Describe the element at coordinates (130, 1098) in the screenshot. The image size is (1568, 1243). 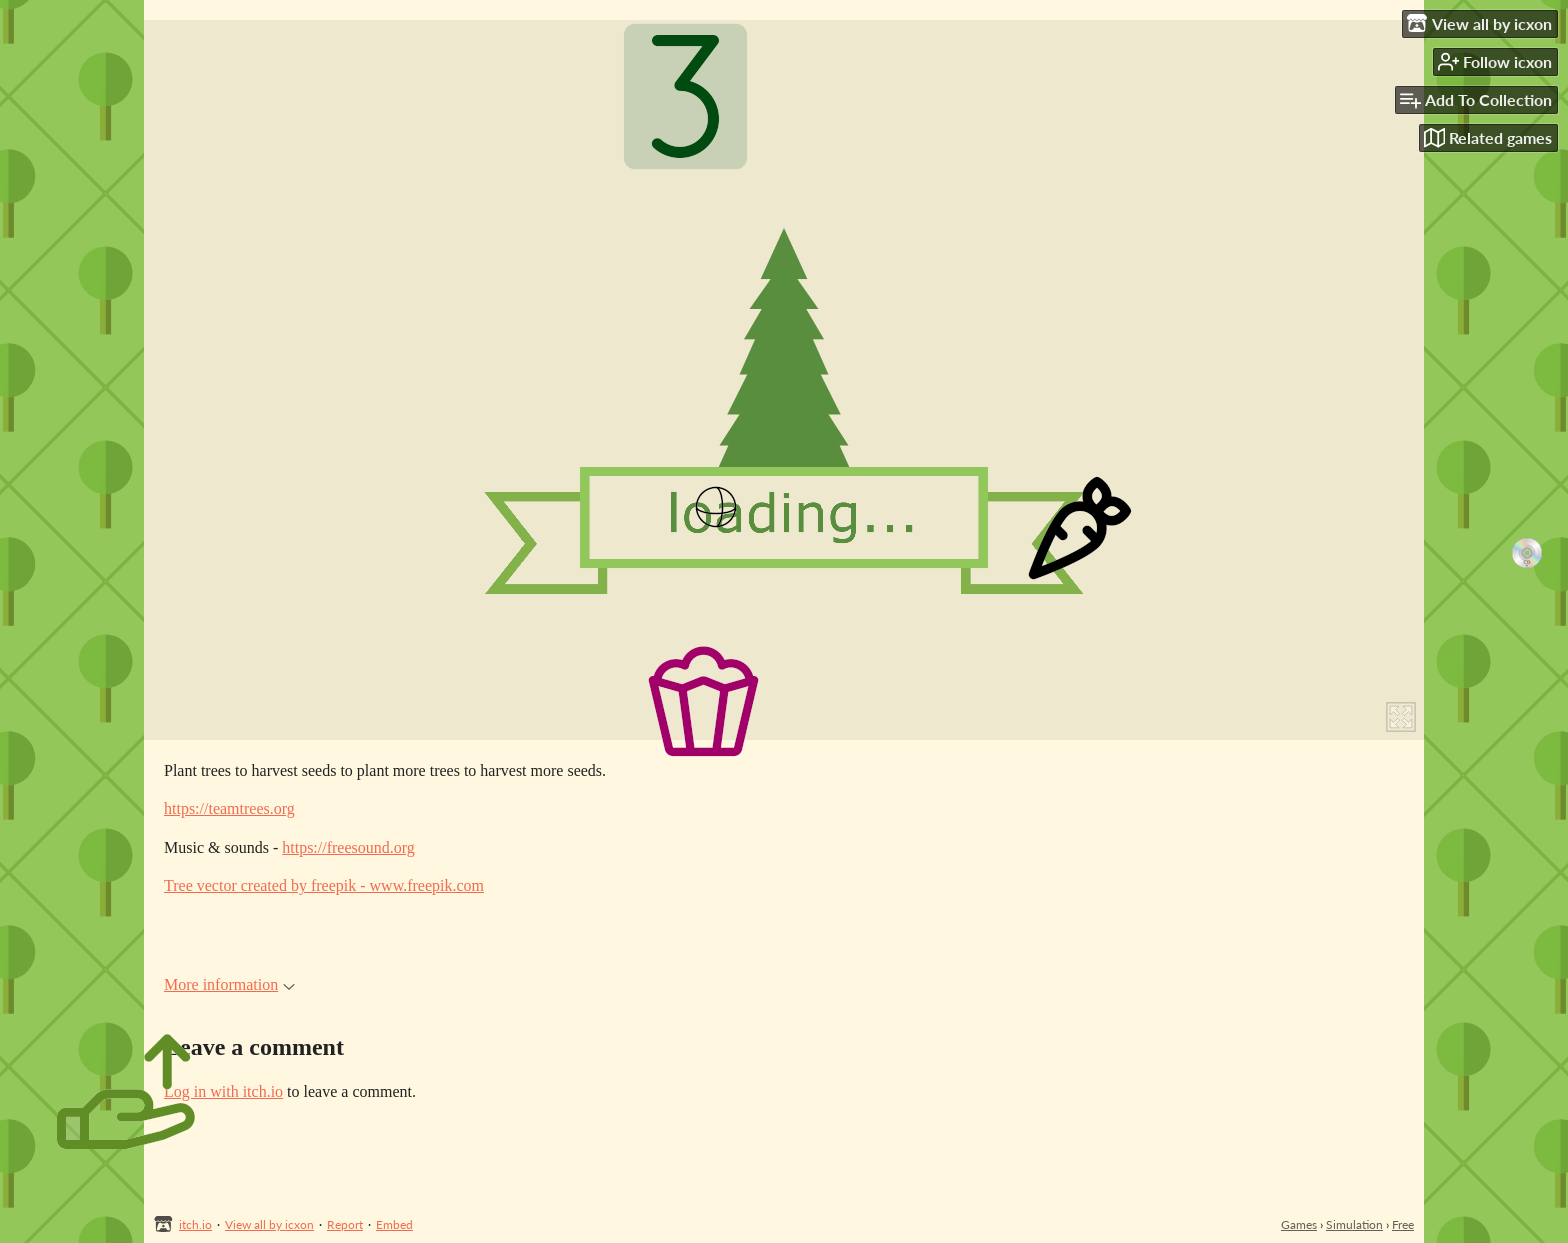
I see `upload or share content` at that location.